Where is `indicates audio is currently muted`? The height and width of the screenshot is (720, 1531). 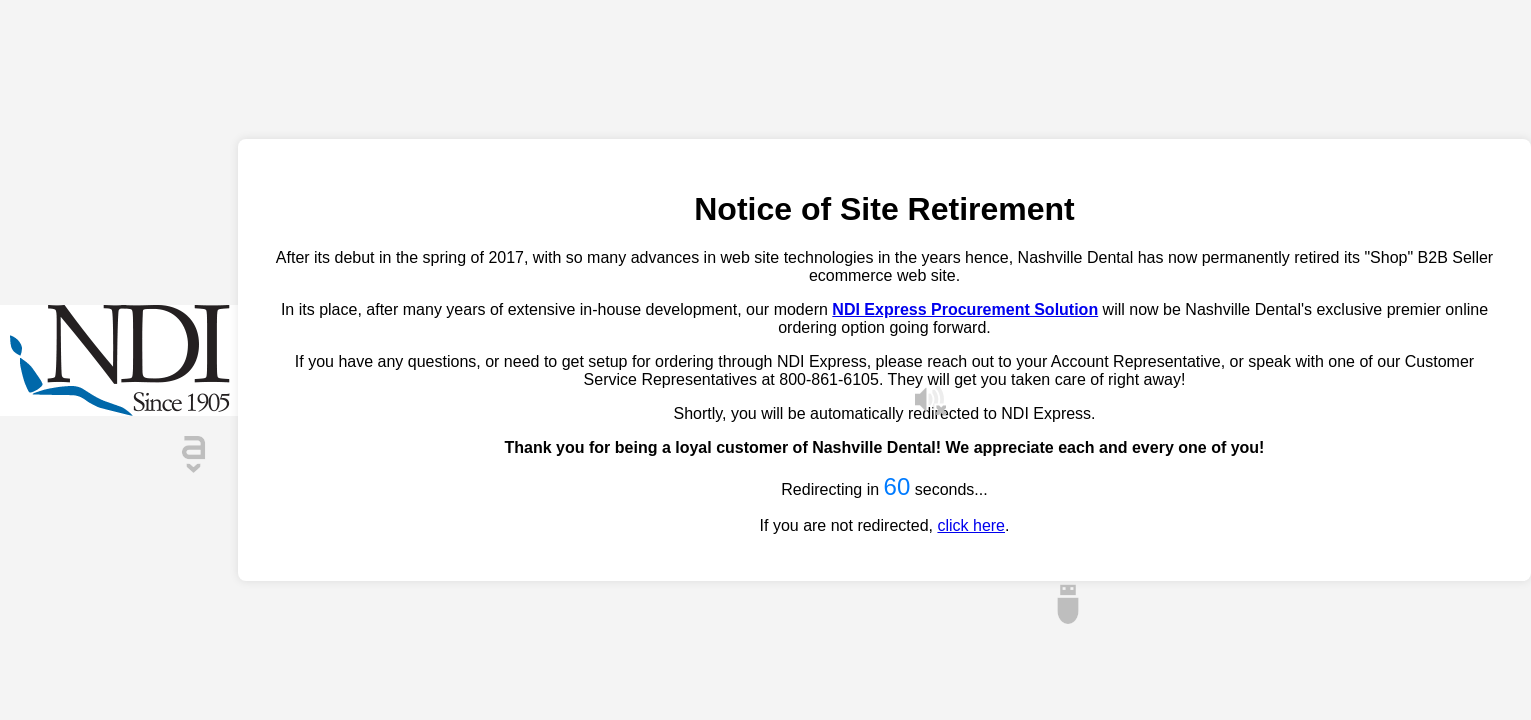 indicates audio is currently muted is located at coordinates (930, 399).